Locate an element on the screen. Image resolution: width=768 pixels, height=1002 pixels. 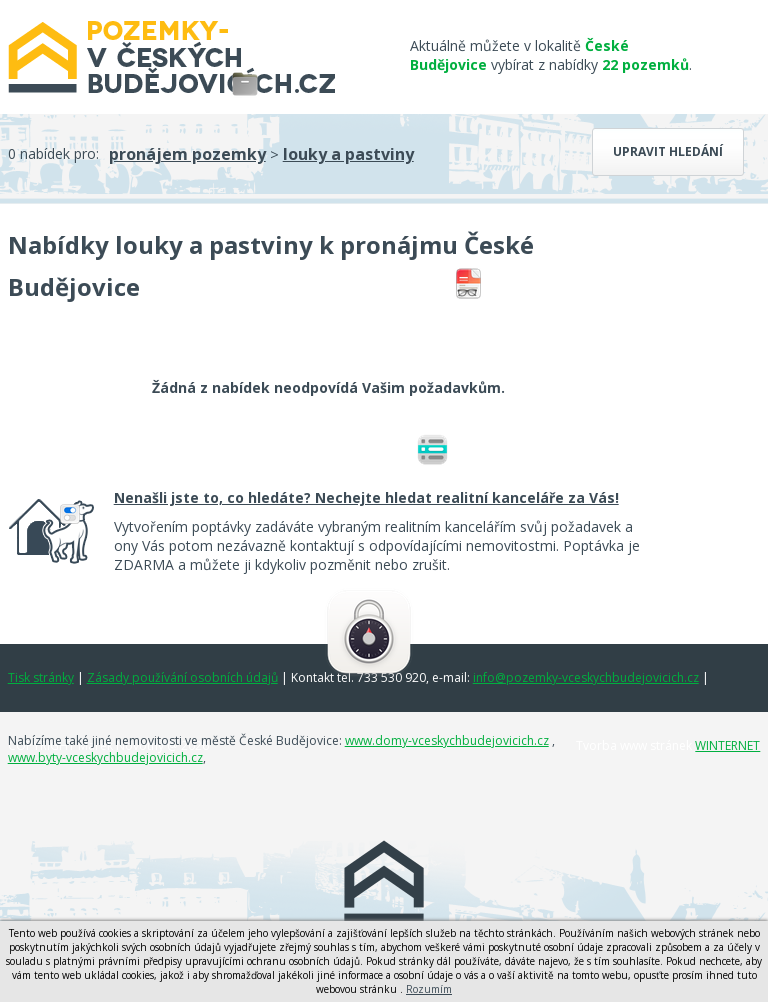
open the papers document viewer app is located at coordinates (468, 283).